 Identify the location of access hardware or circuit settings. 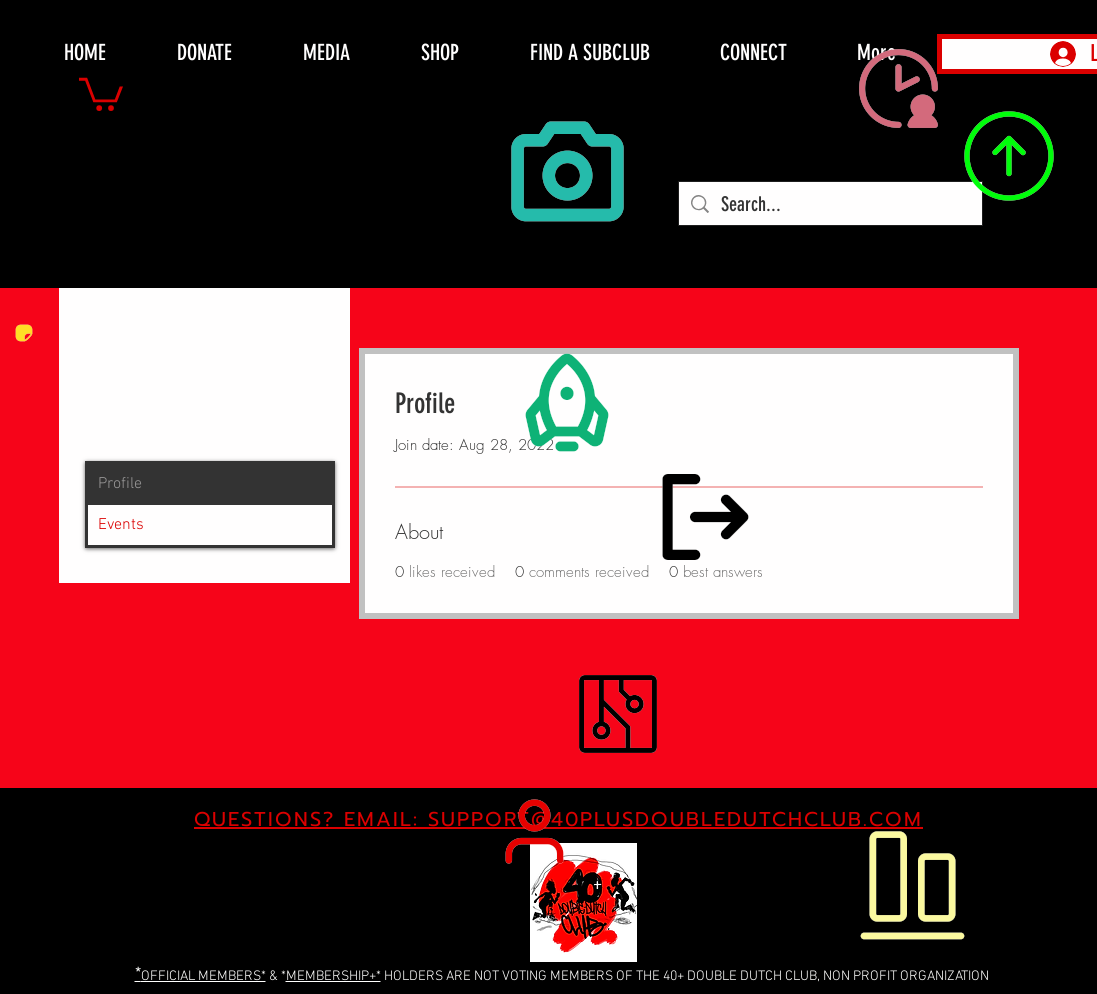
(618, 714).